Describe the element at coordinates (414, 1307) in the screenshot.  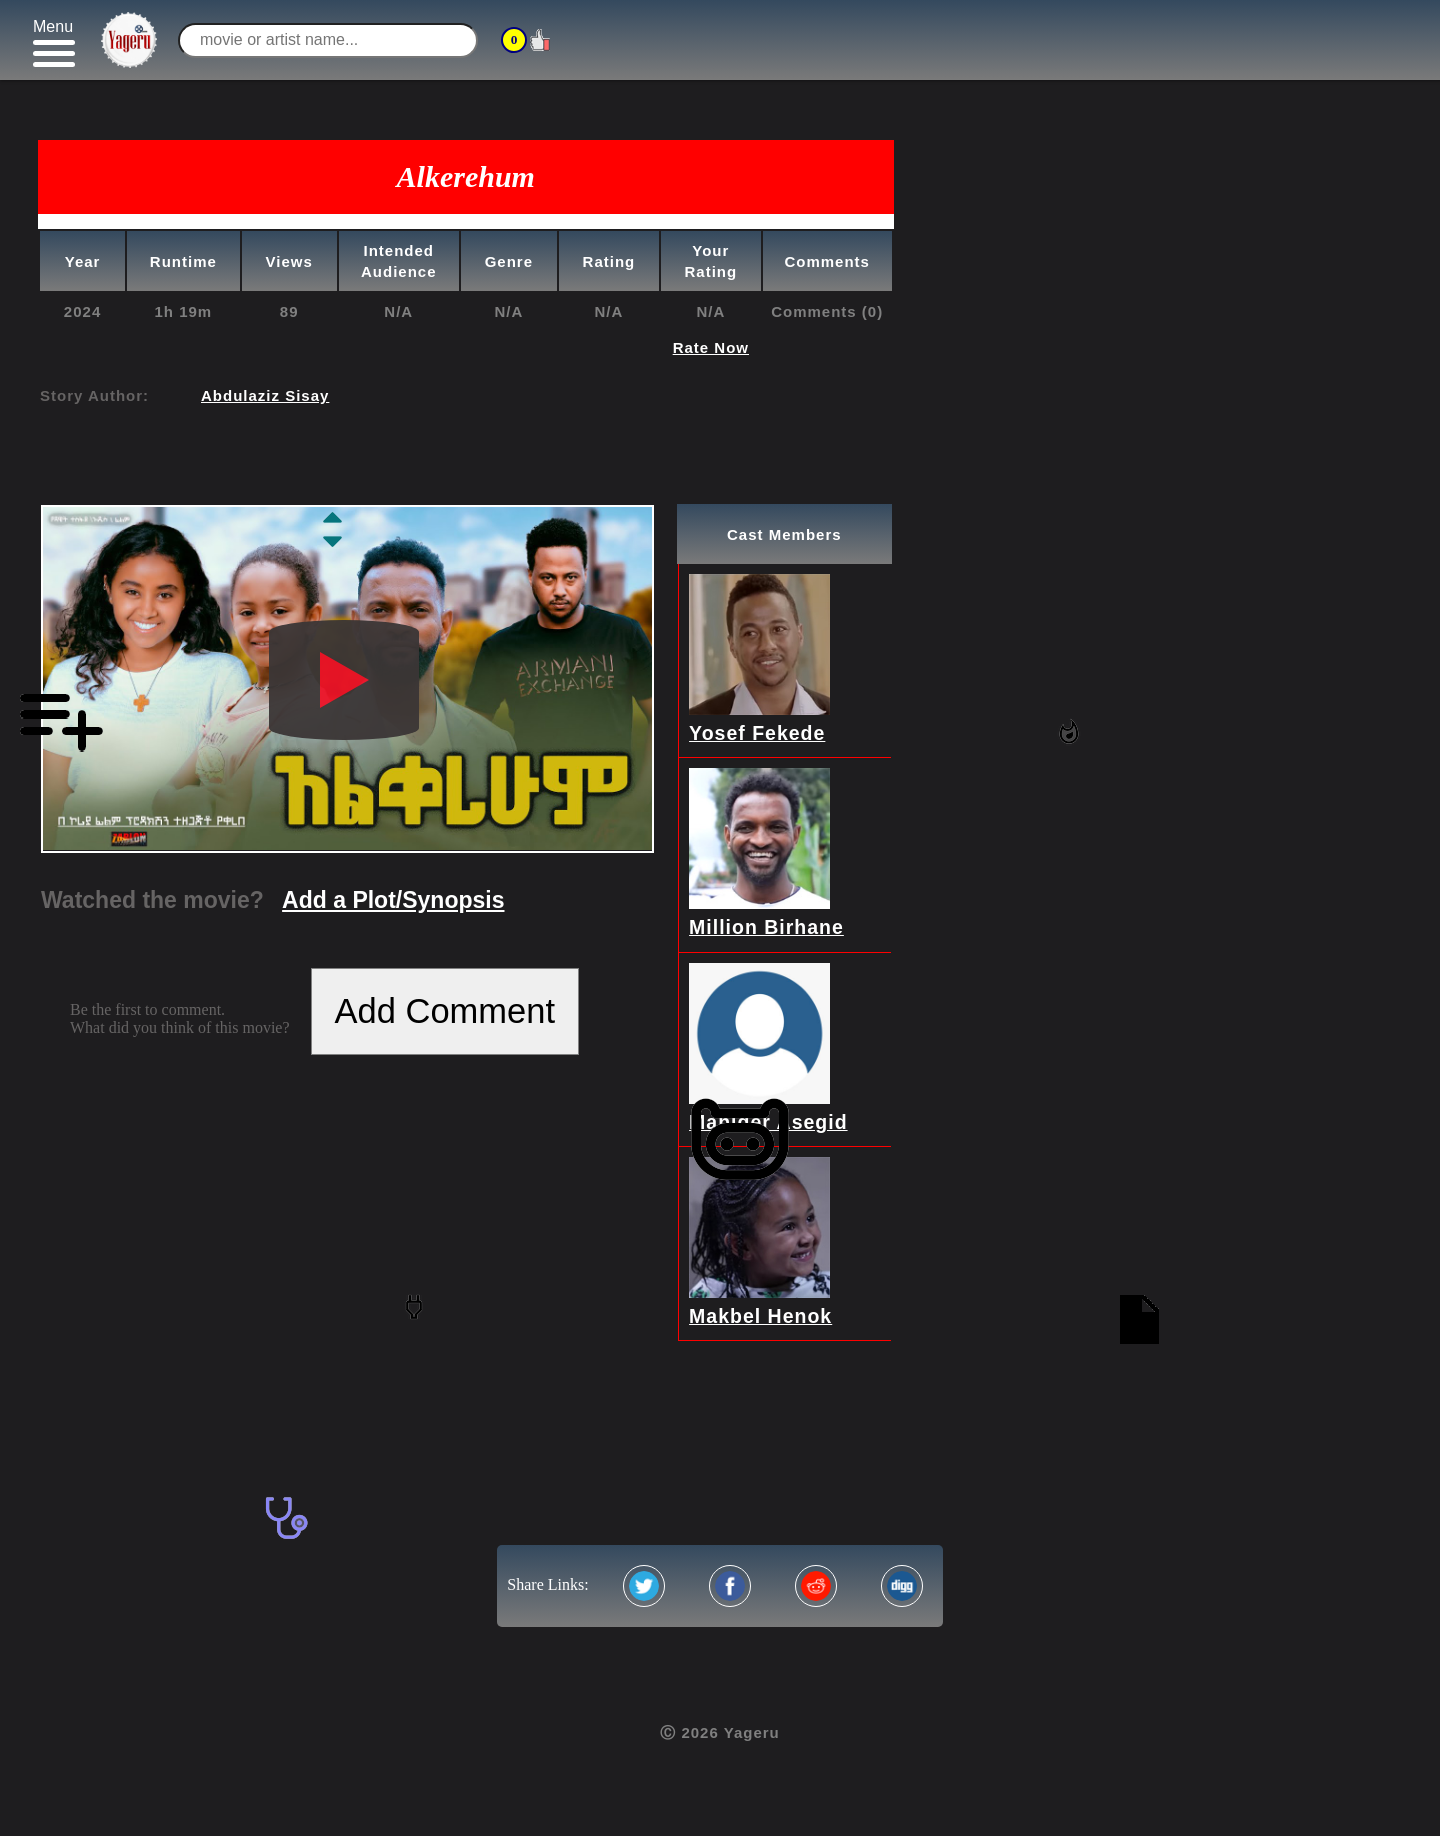
I see `indicates device is charging or connected to power` at that location.